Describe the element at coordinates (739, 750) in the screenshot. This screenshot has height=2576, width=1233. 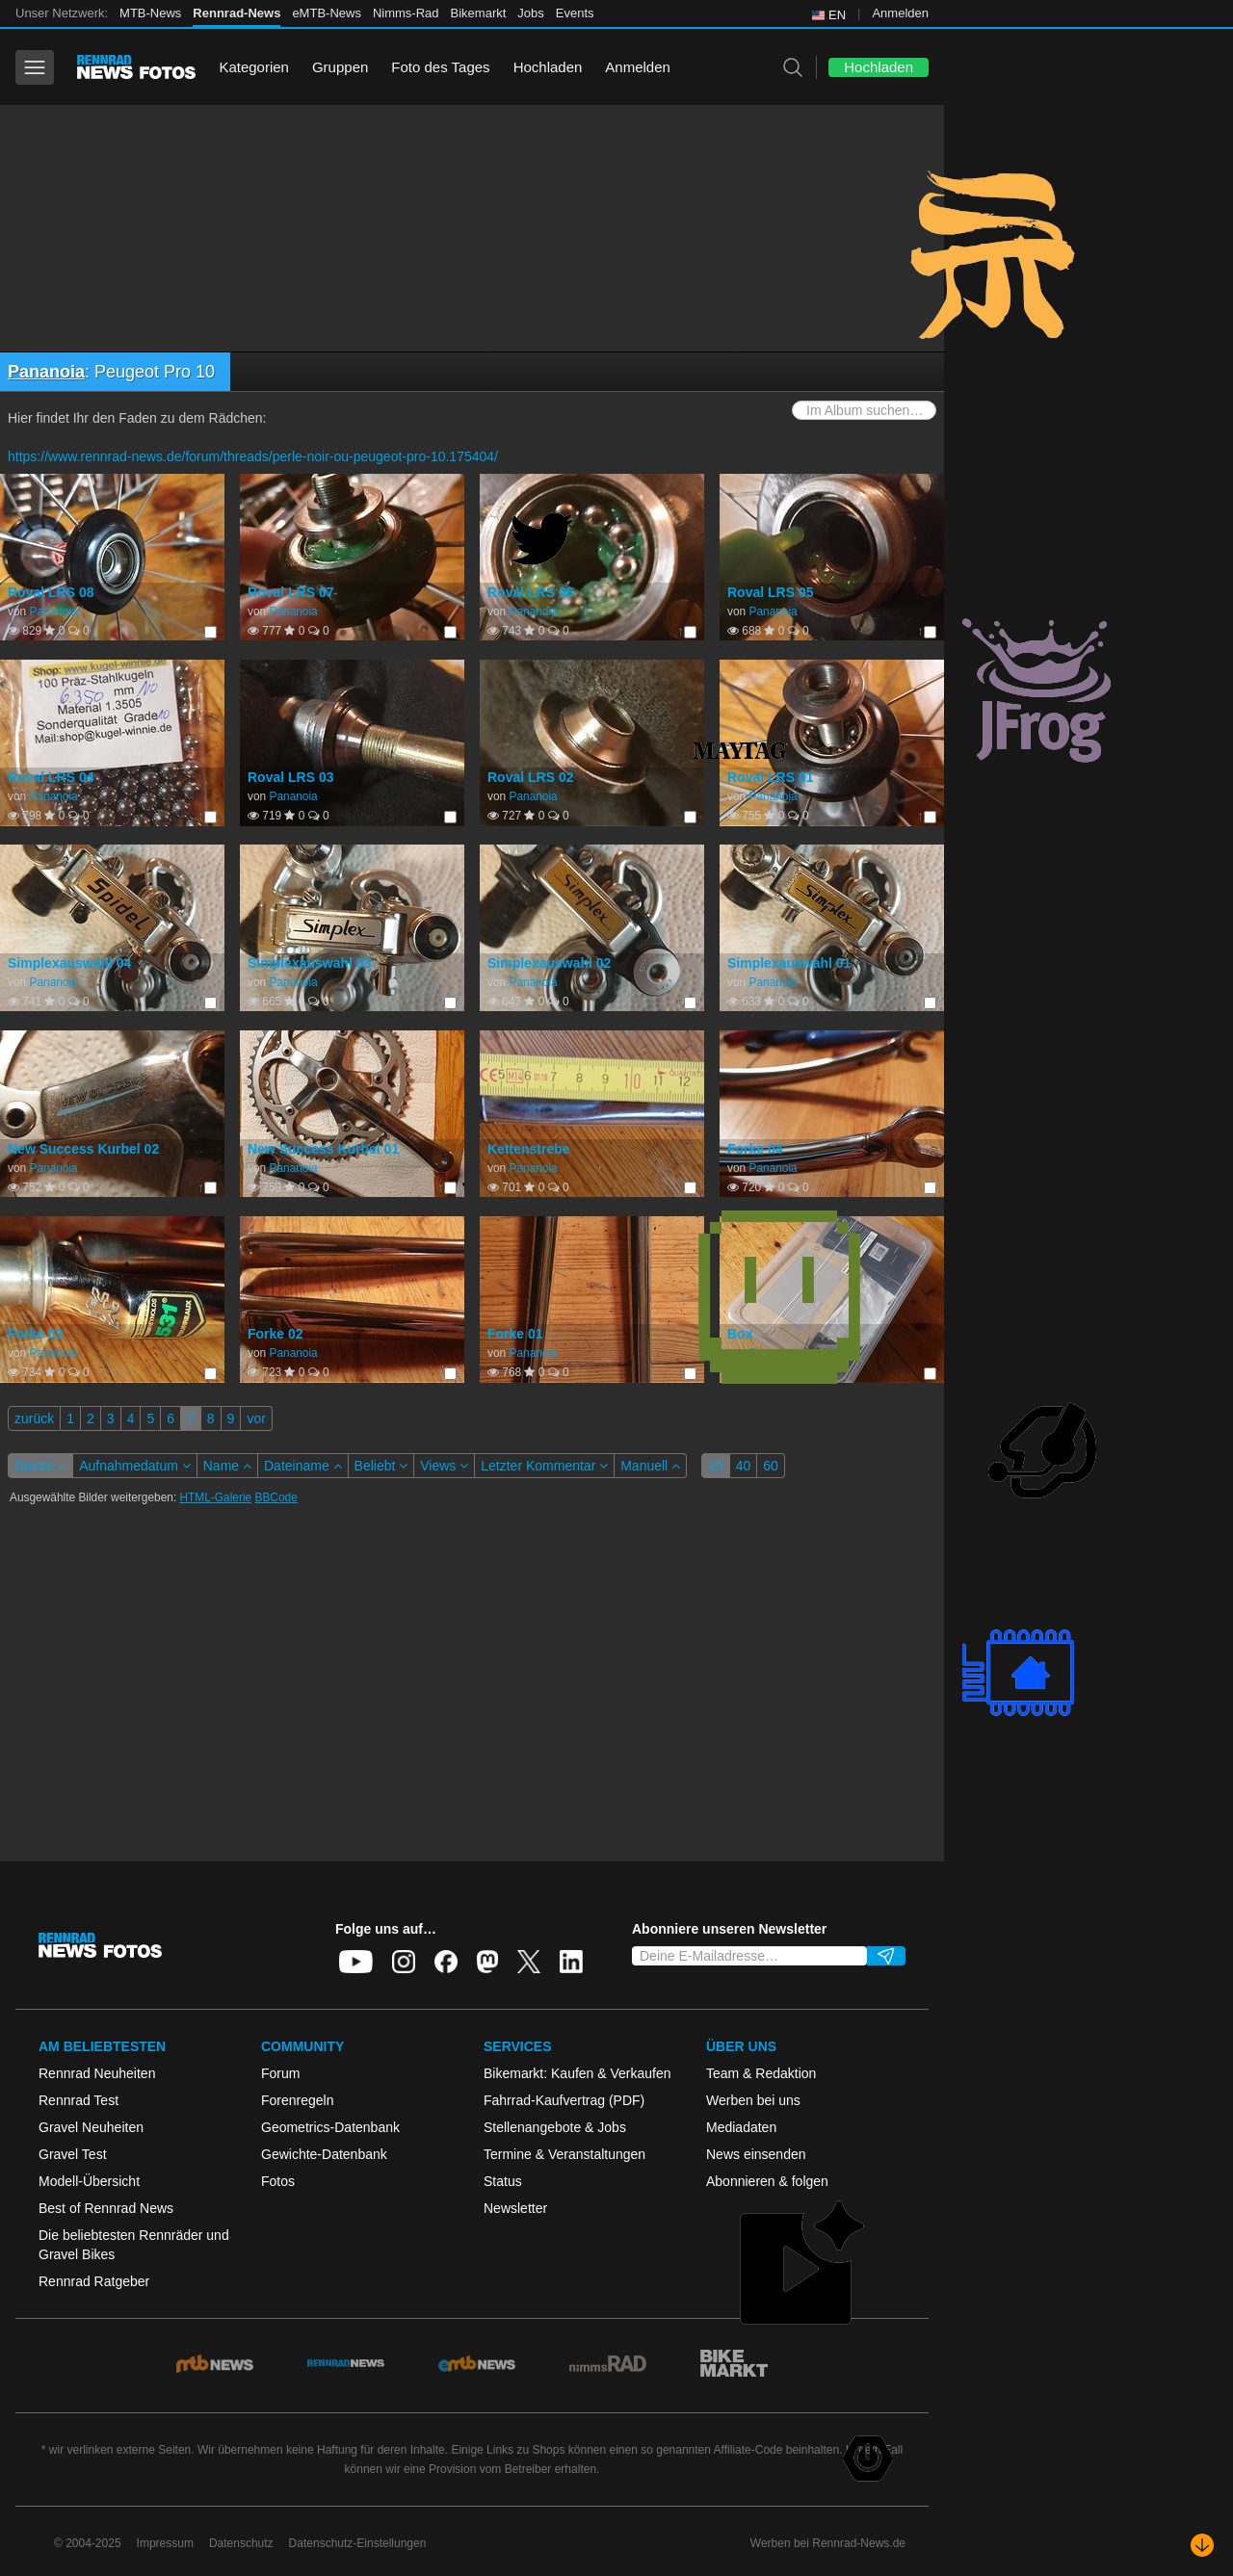
I see `maytag brand logo` at that location.